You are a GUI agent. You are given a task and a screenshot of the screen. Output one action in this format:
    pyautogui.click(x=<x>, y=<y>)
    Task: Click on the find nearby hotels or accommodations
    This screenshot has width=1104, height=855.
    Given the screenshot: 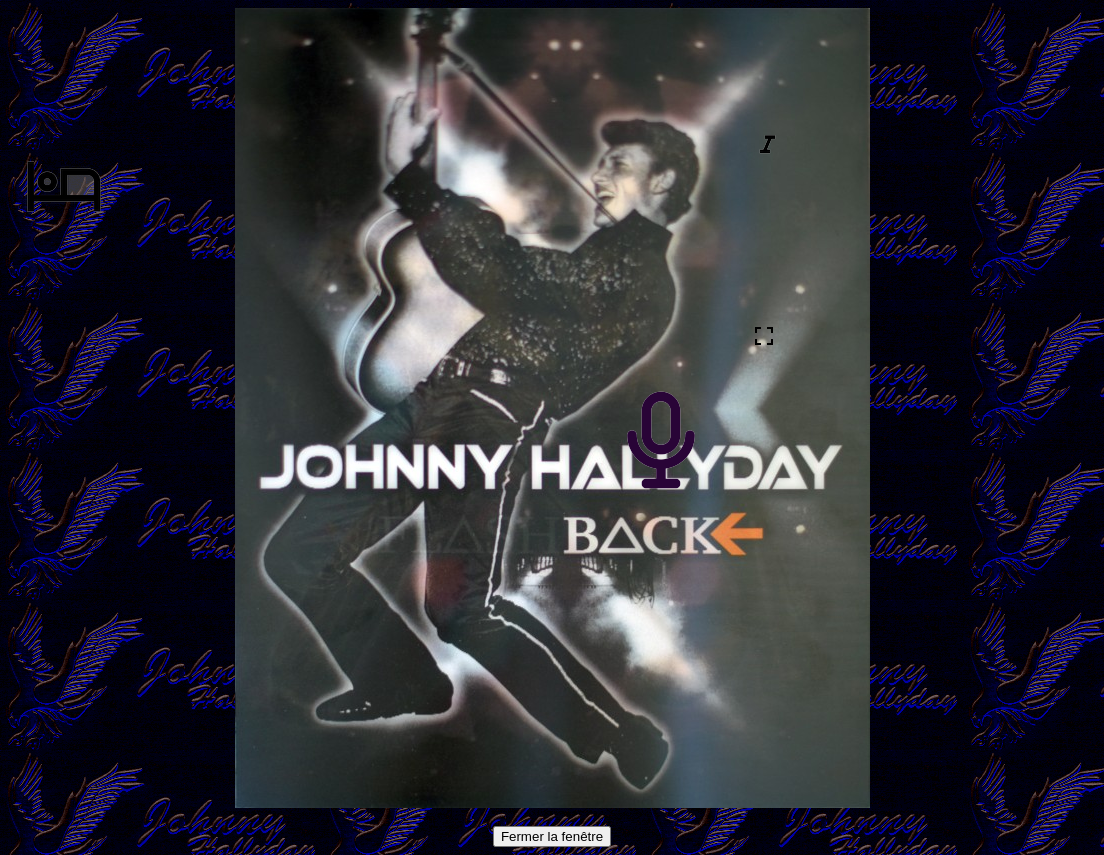 What is the action you would take?
    pyautogui.click(x=64, y=185)
    